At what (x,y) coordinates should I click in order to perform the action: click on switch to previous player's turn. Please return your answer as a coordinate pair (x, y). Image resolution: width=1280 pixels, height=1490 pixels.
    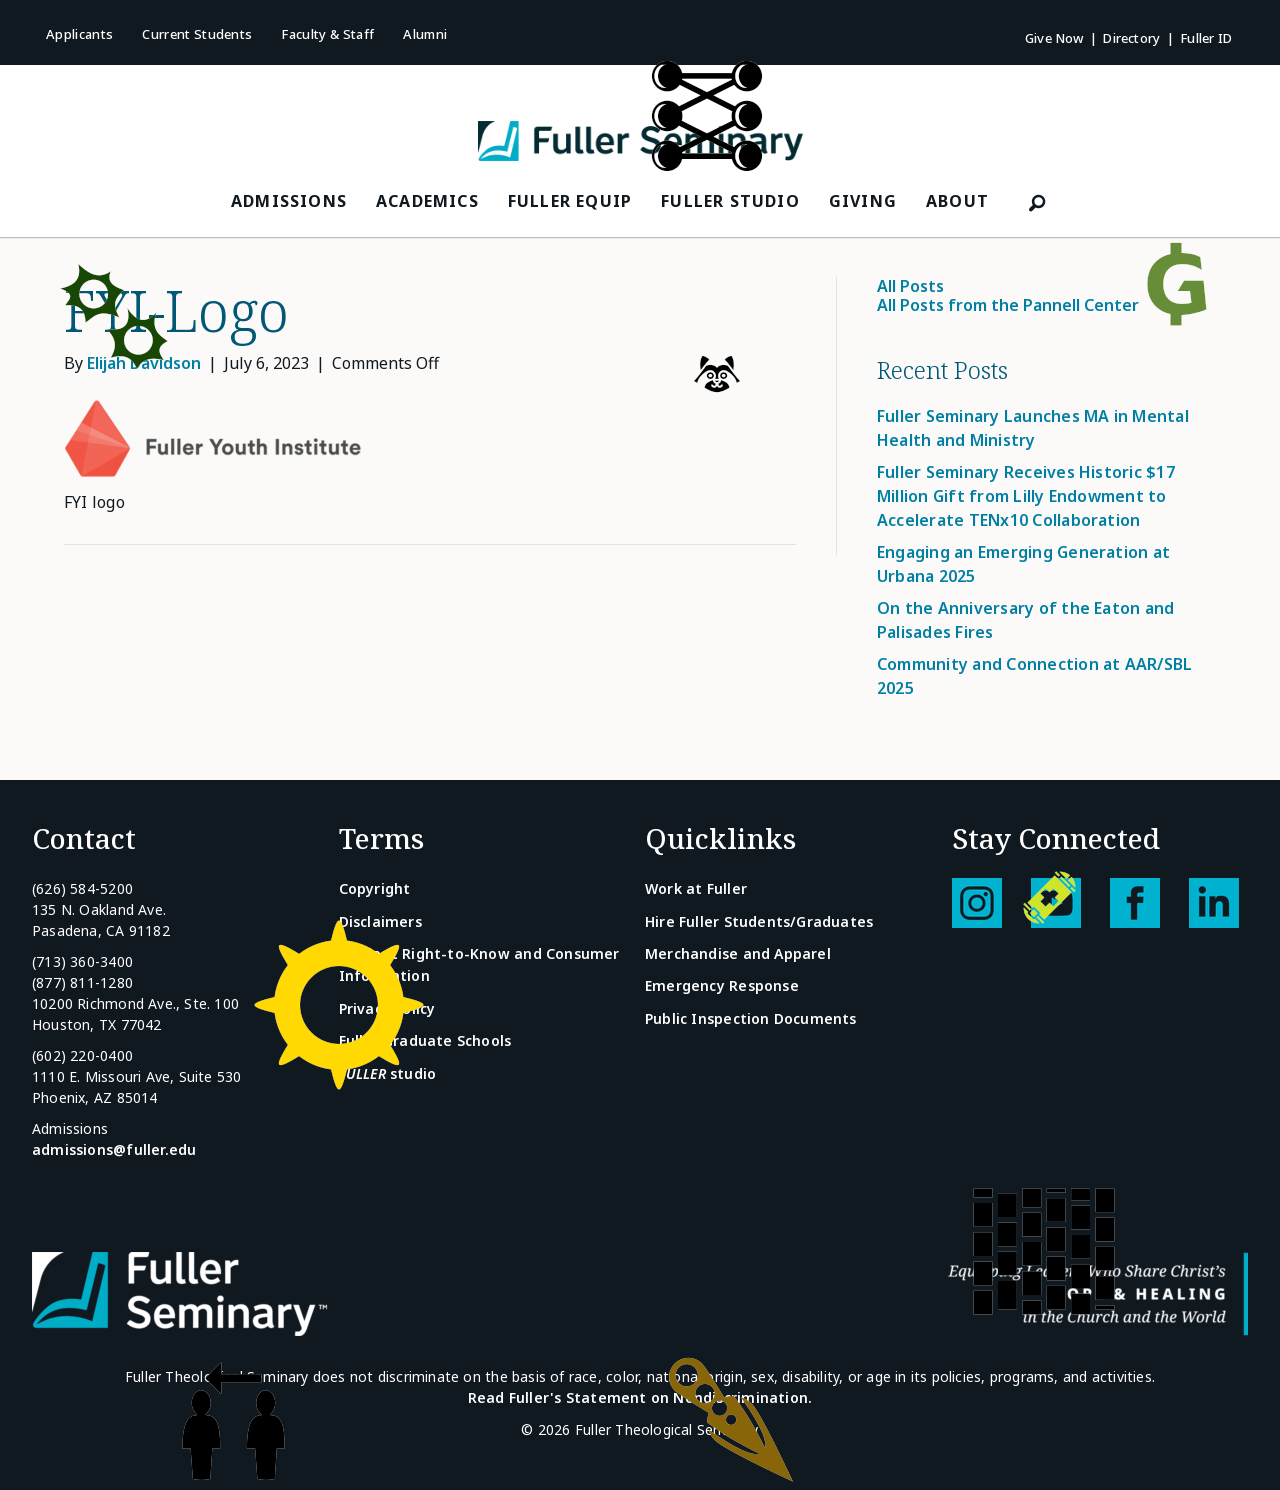
    Looking at the image, I should click on (233, 1422).